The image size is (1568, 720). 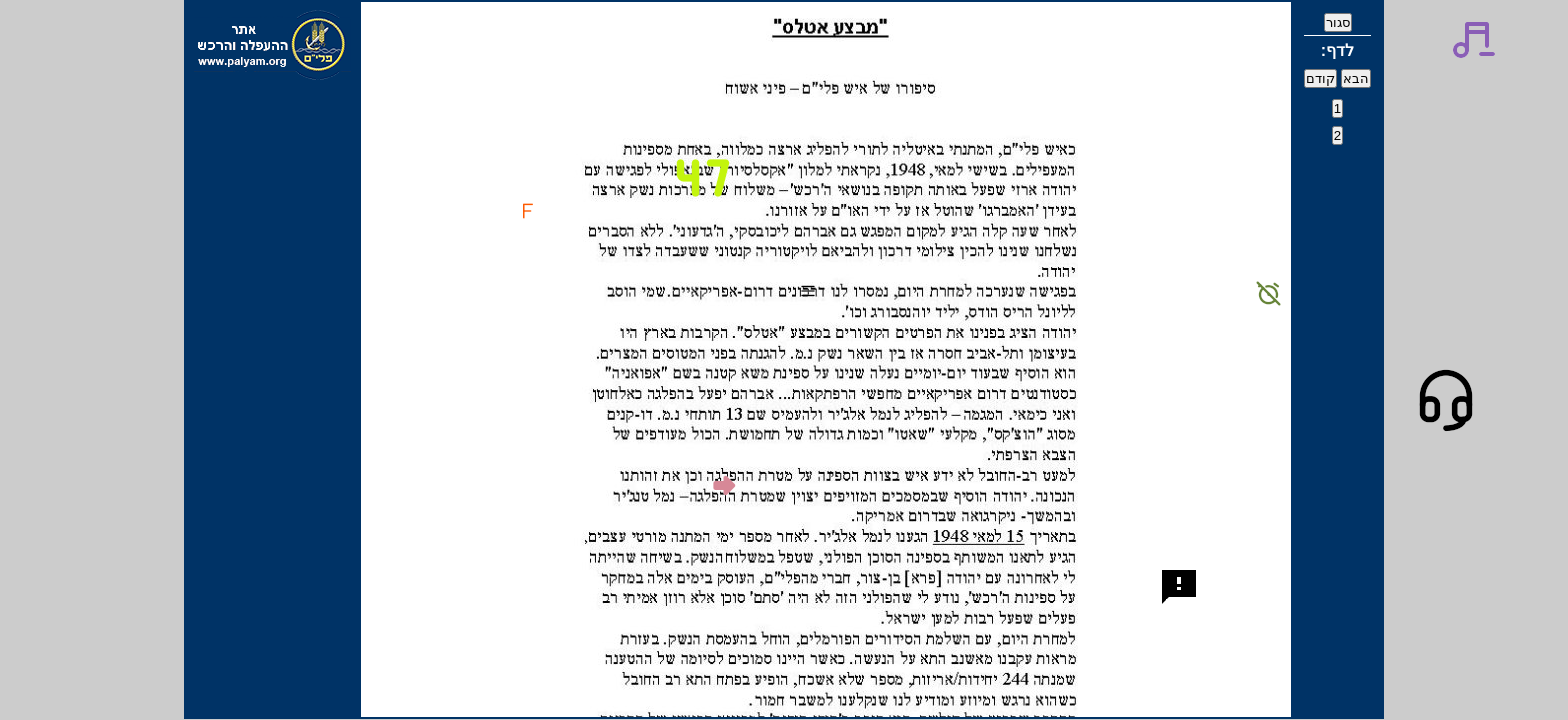 I want to click on facebook app or social media link, so click(x=528, y=211).